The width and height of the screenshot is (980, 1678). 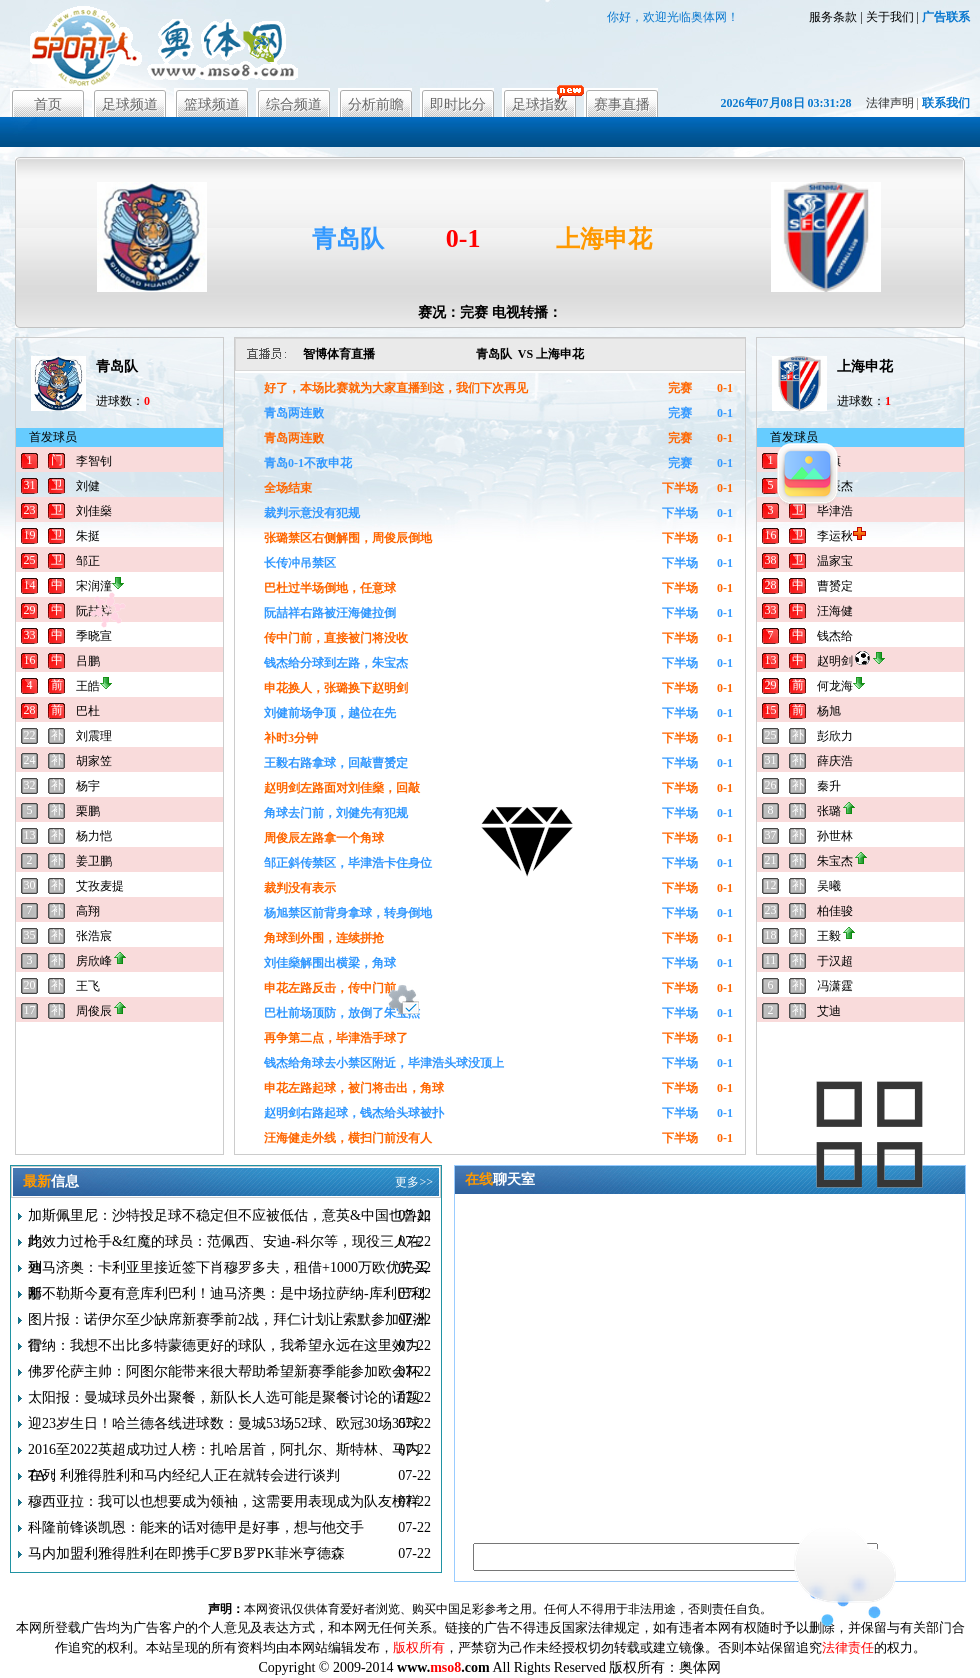 I want to click on activate disintegrate ability or spell, so click(x=258, y=46).